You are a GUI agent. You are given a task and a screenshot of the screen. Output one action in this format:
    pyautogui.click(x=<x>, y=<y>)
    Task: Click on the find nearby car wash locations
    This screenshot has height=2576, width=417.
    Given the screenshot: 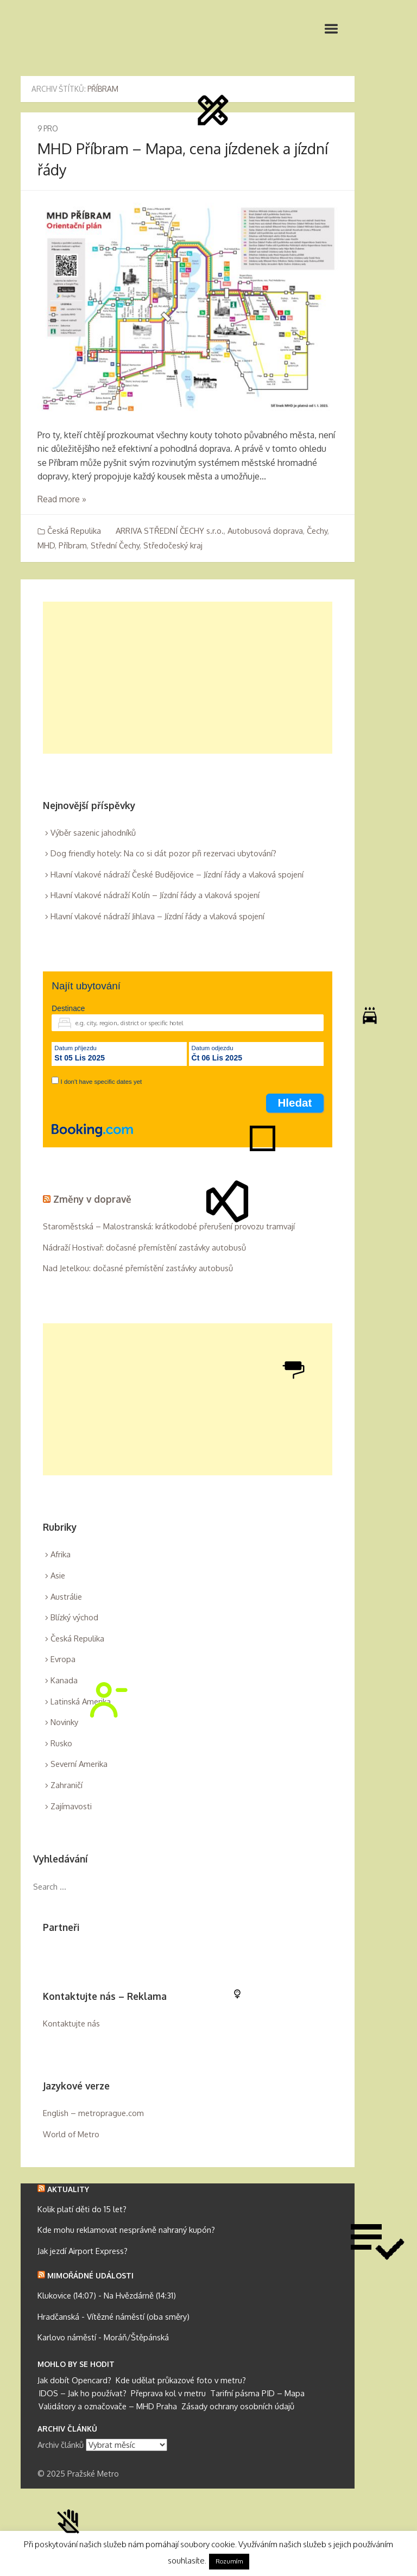 What is the action you would take?
    pyautogui.click(x=370, y=1015)
    